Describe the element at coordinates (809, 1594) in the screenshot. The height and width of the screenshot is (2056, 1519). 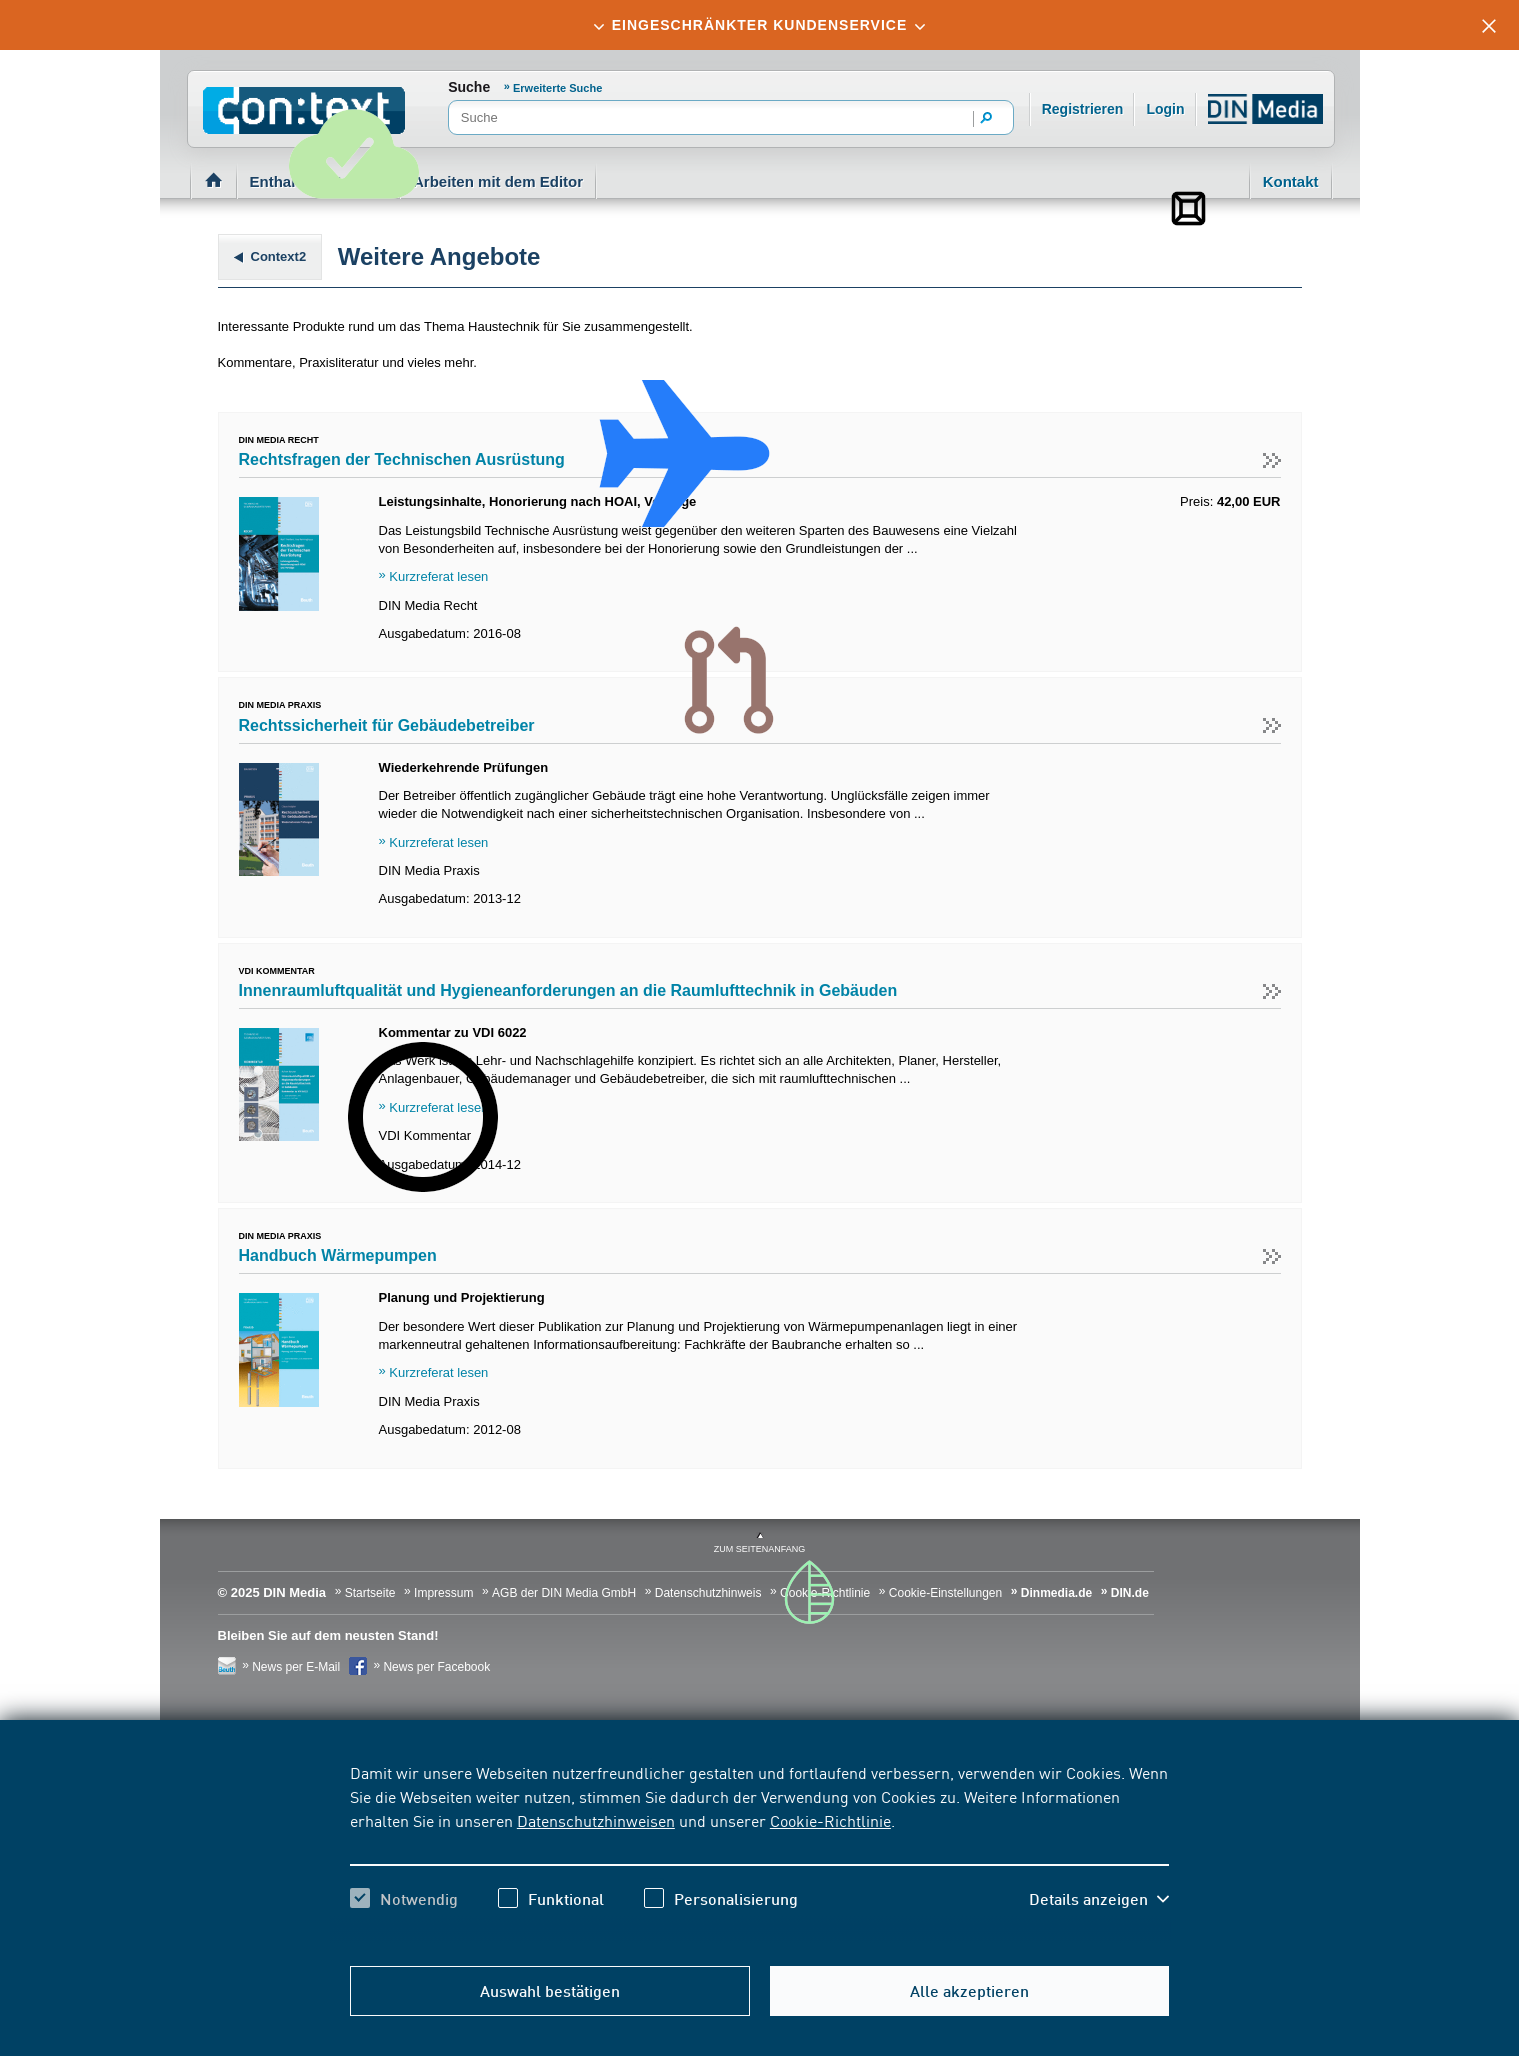
I see `adjust color saturation or fill level` at that location.